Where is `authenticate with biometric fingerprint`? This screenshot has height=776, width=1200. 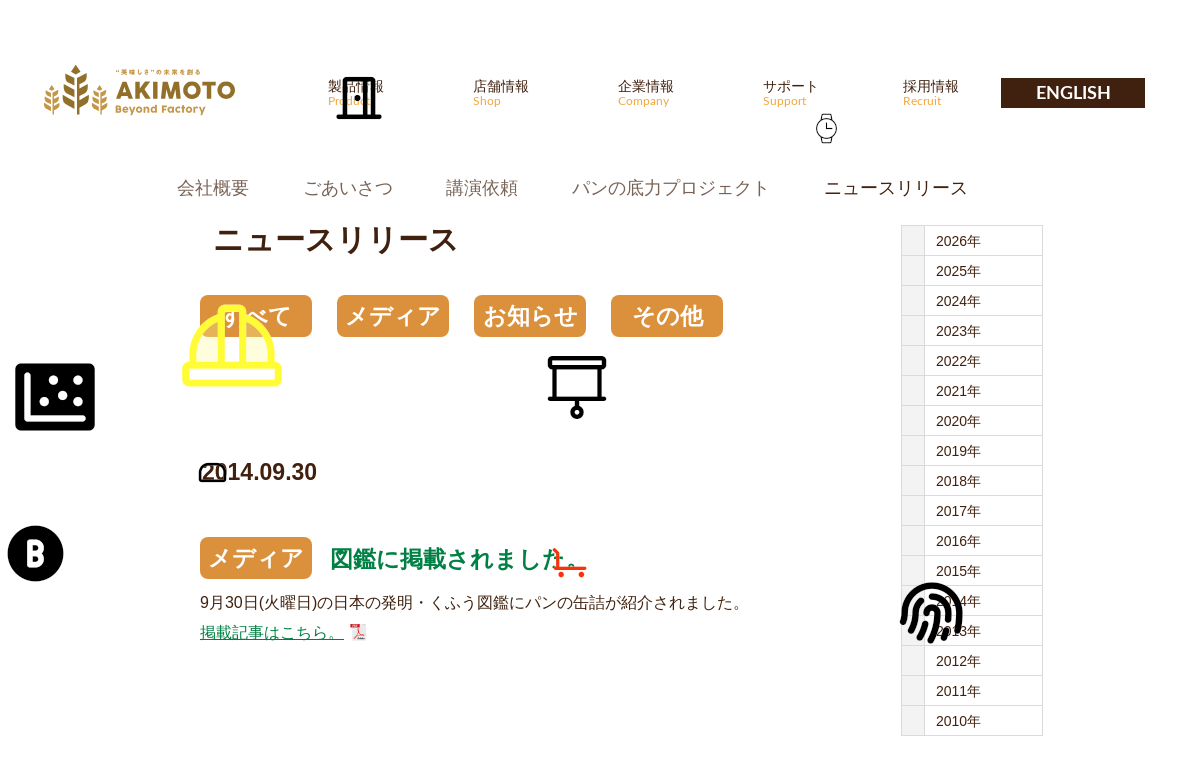
authenticate with biometric fingerprint is located at coordinates (932, 613).